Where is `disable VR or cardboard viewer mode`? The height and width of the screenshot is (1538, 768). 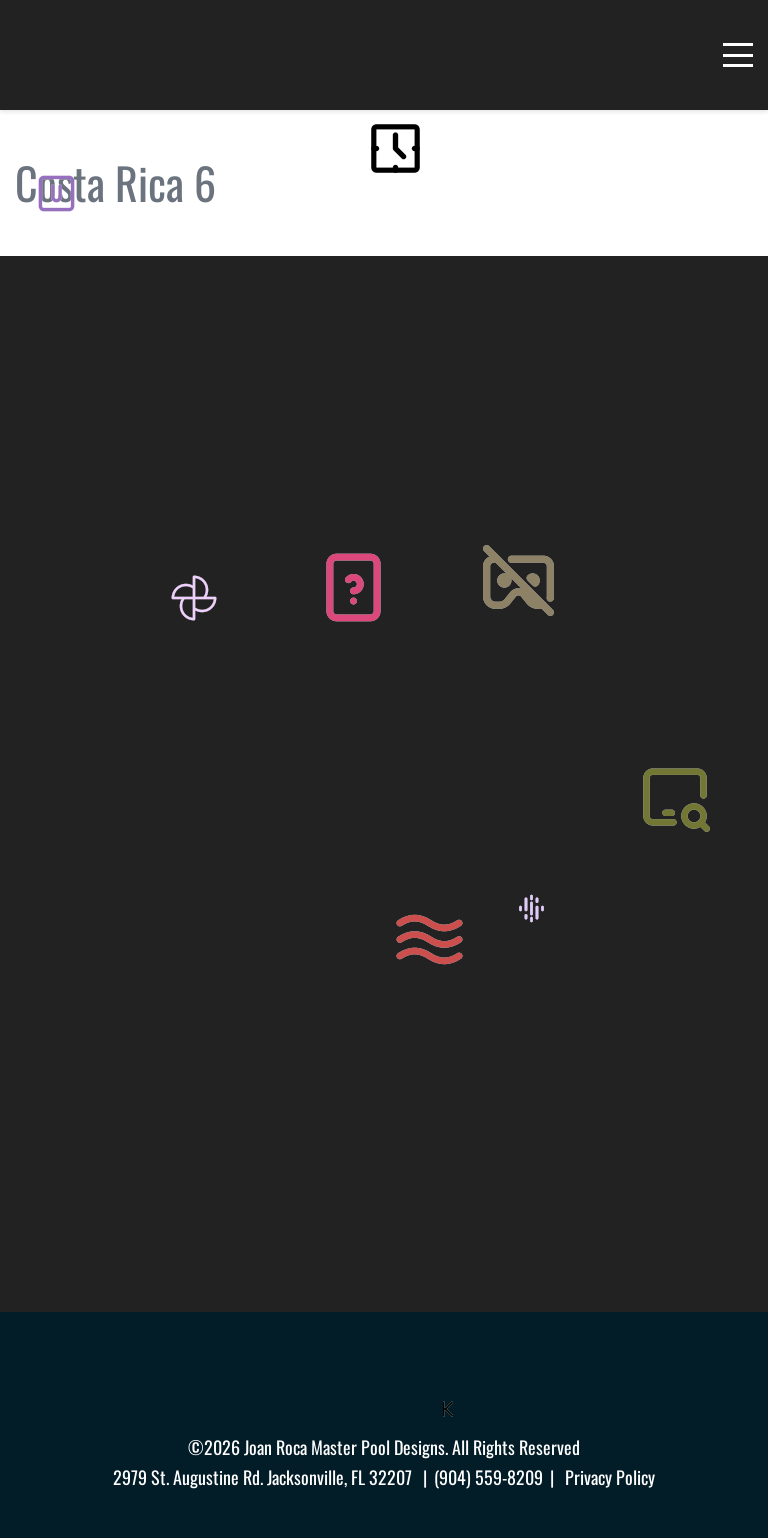
disable VR or cardboard viewer mode is located at coordinates (518, 580).